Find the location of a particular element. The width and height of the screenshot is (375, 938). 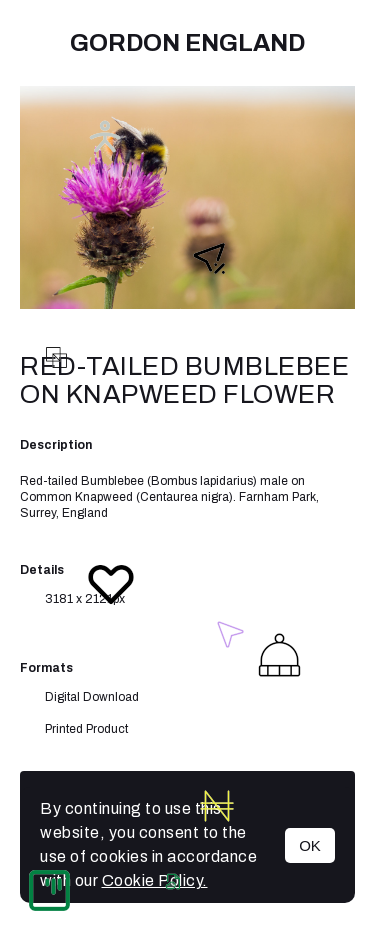

align content to top-right corner is located at coordinates (49, 890).